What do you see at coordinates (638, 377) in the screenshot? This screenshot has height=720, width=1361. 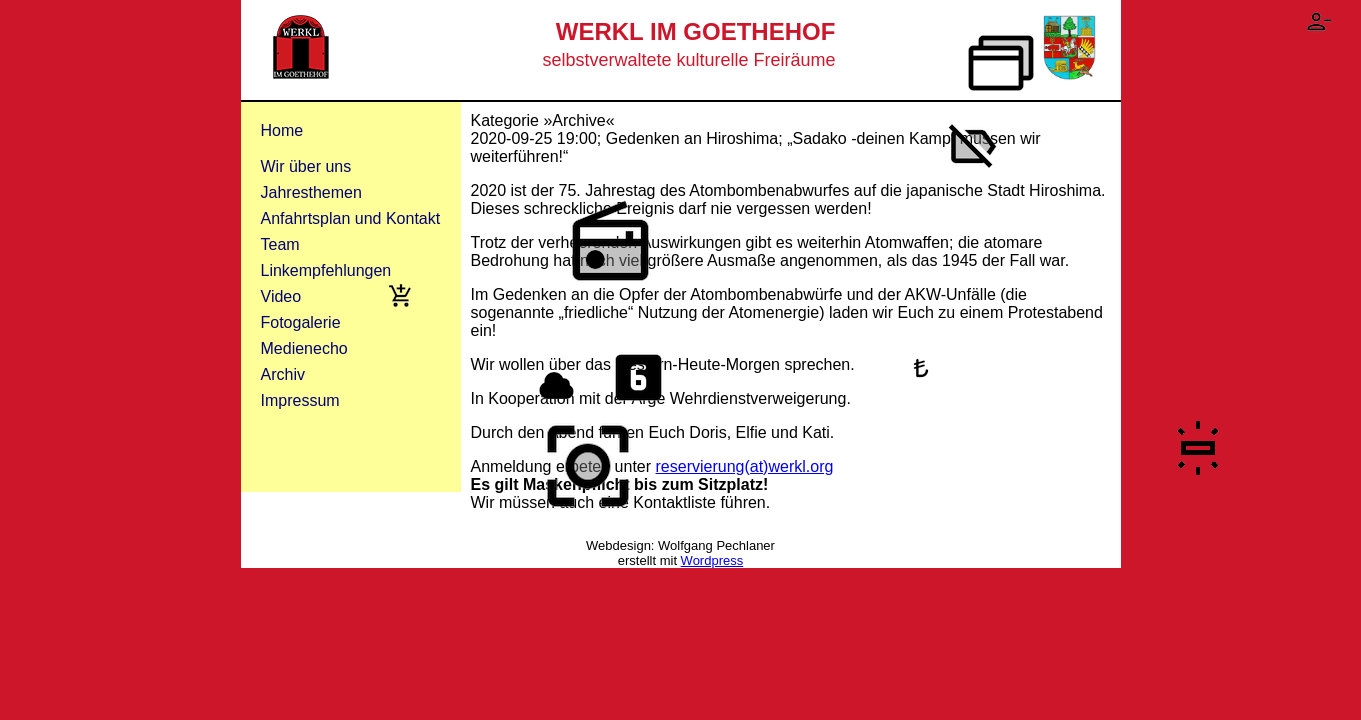 I see `select option 6 from a numbered list` at bounding box center [638, 377].